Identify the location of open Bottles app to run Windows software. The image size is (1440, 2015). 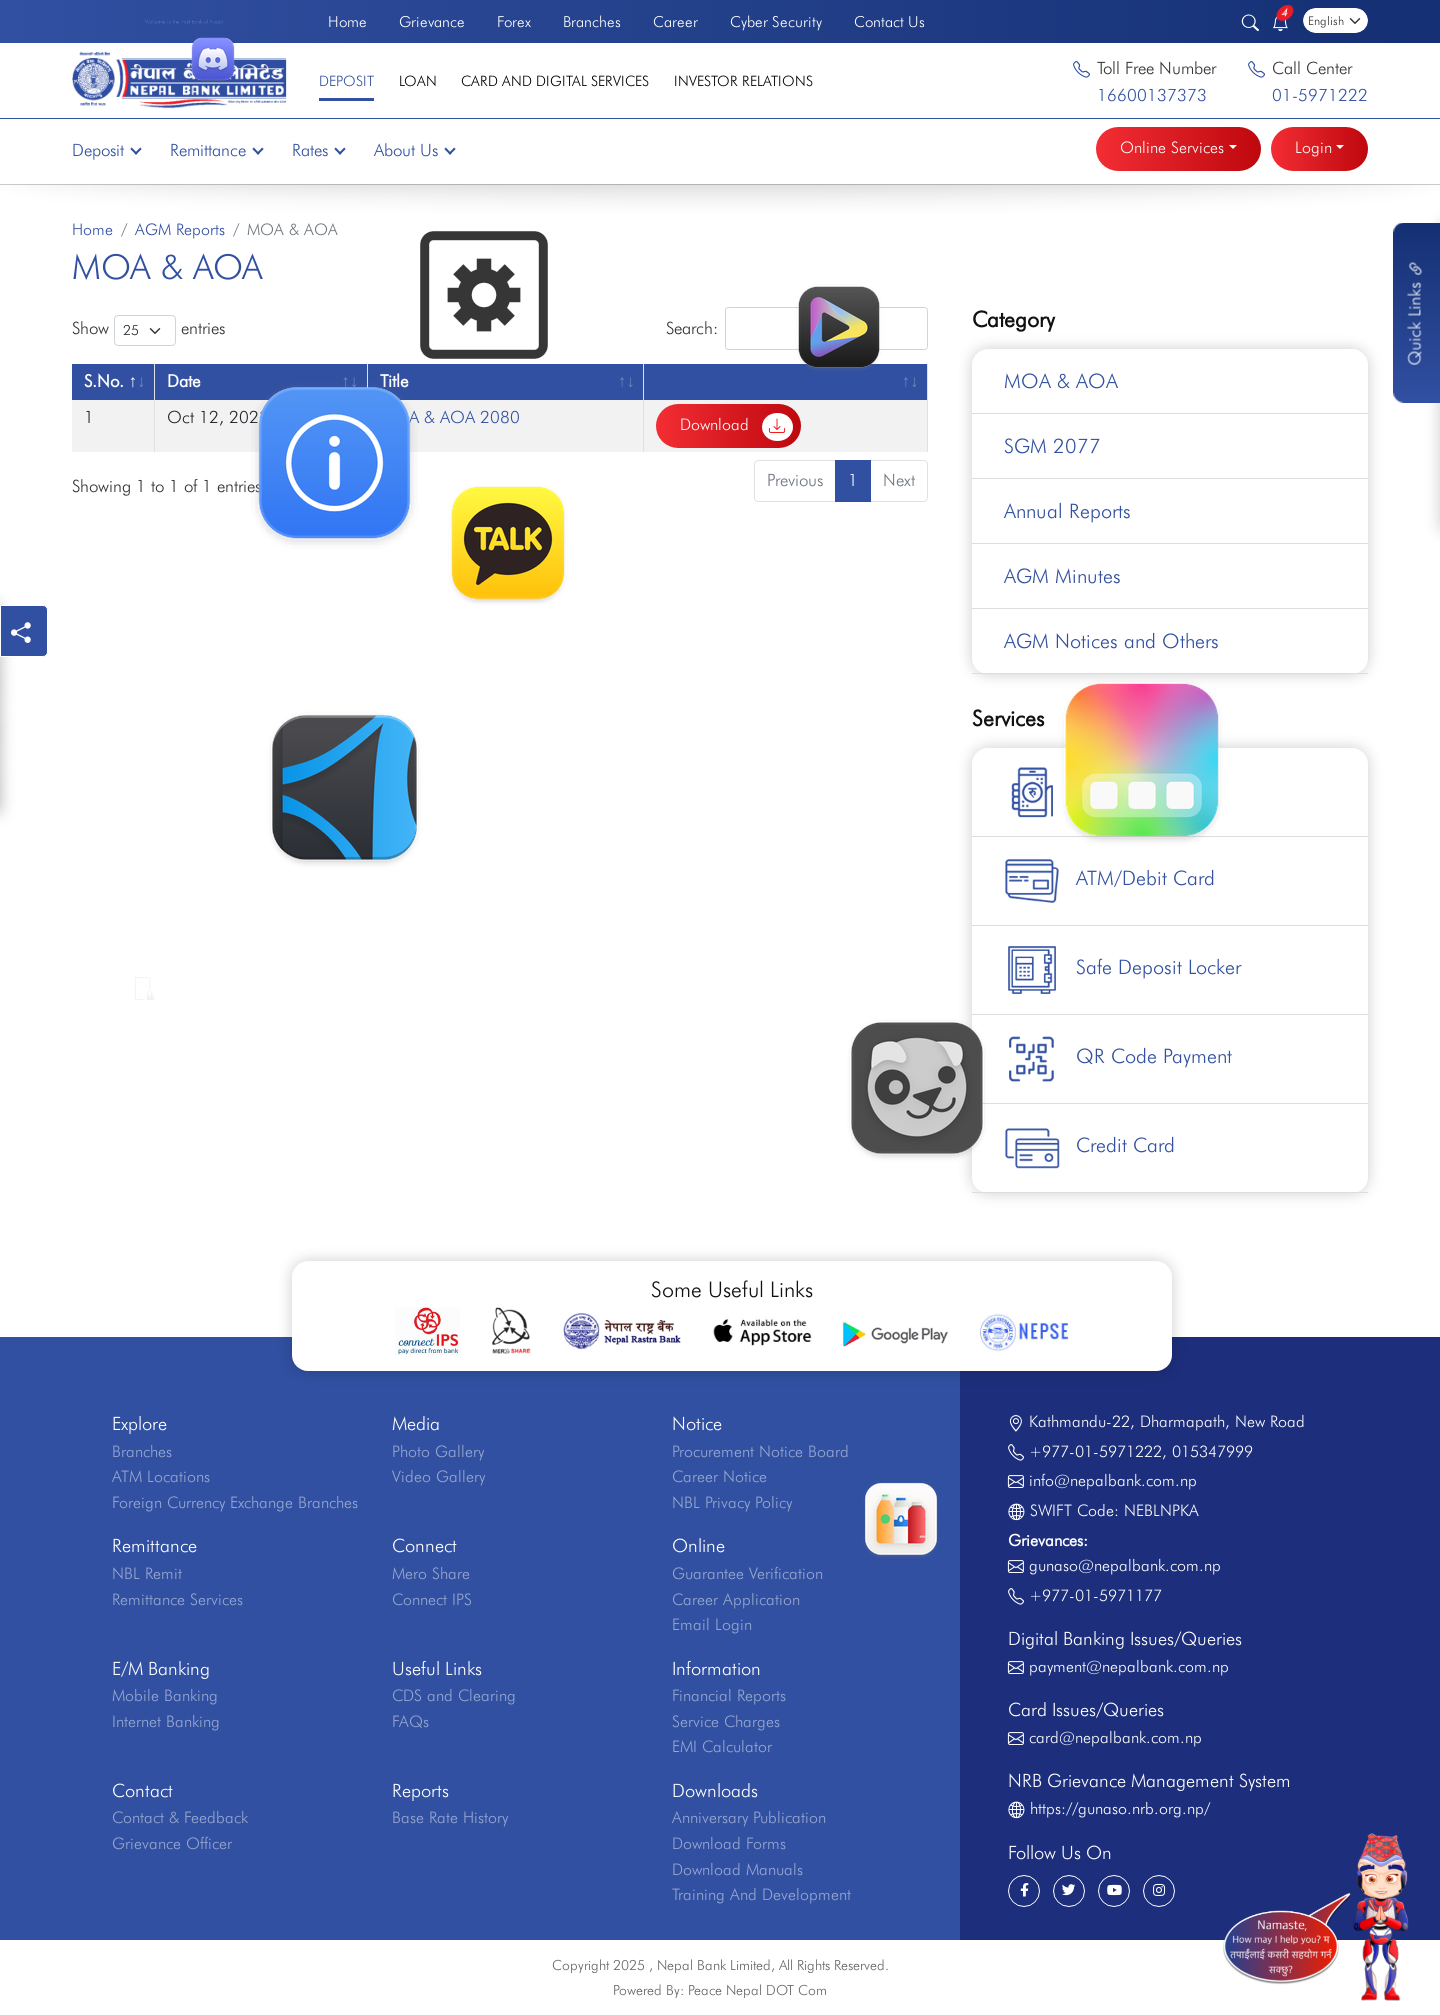
(901, 1519).